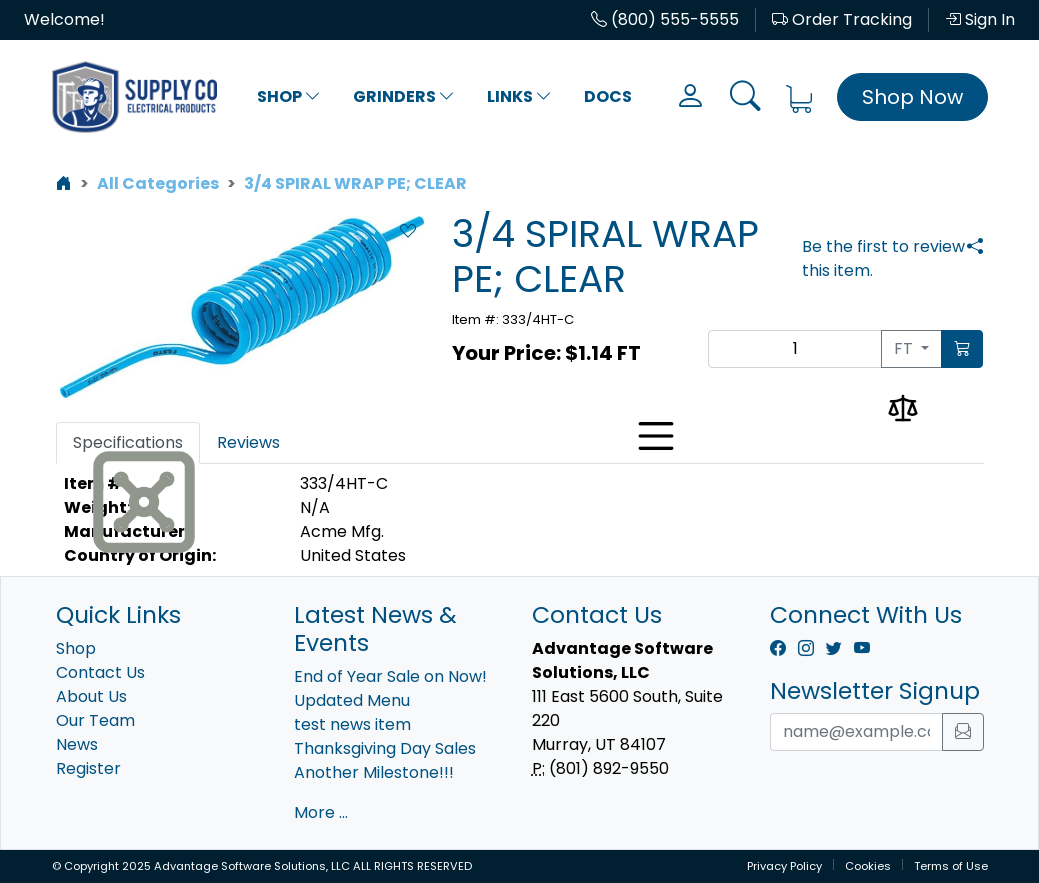 This screenshot has height=883, width=1039. Describe the element at coordinates (144, 502) in the screenshot. I see `access secure storage or vault` at that location.